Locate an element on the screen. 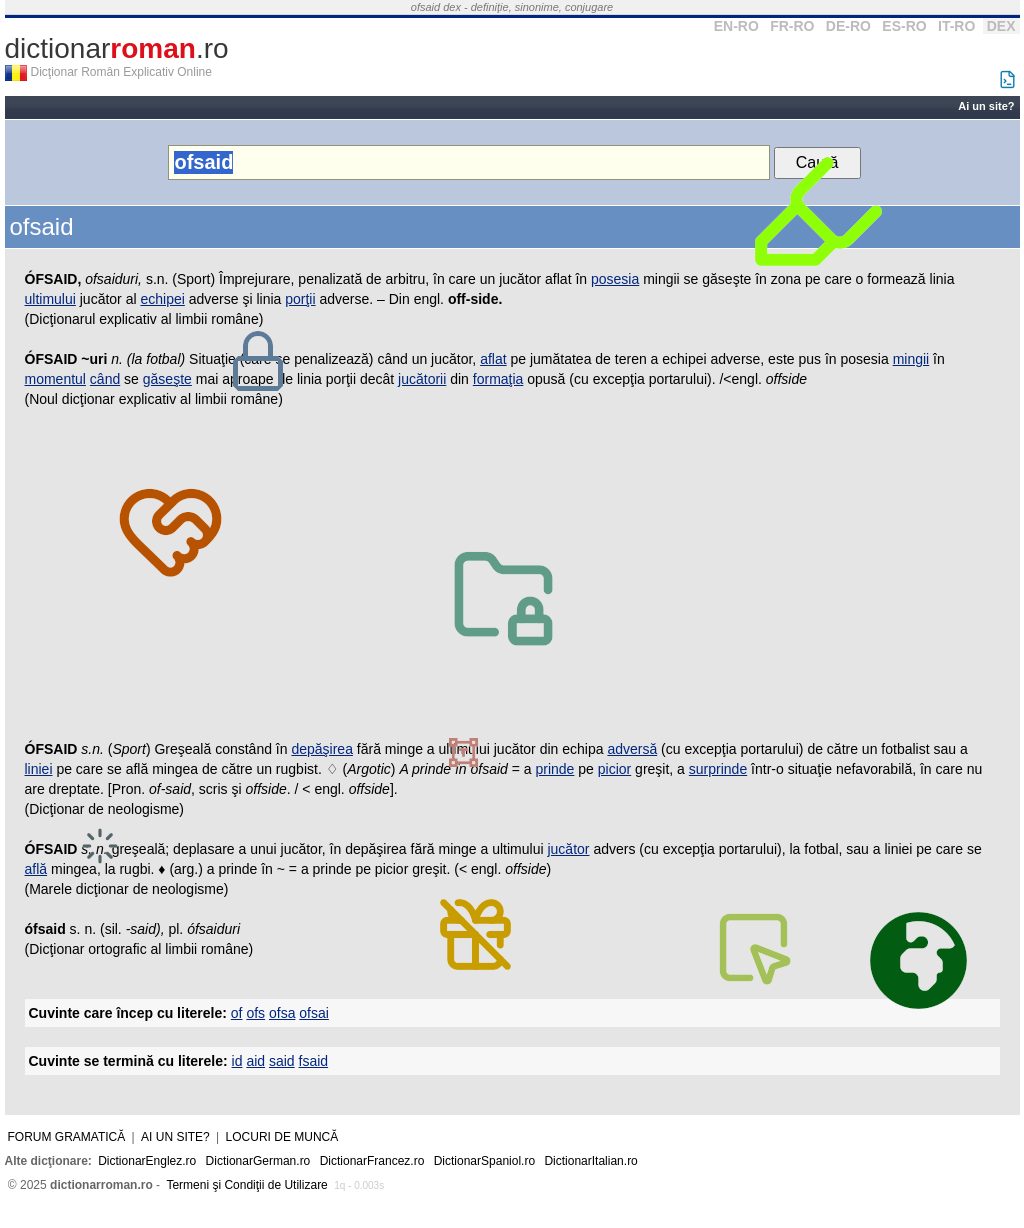 Image resolution: width=1024 pixels, height=1228 pixels. select or interact with an element is located at coordinates (753, 947).